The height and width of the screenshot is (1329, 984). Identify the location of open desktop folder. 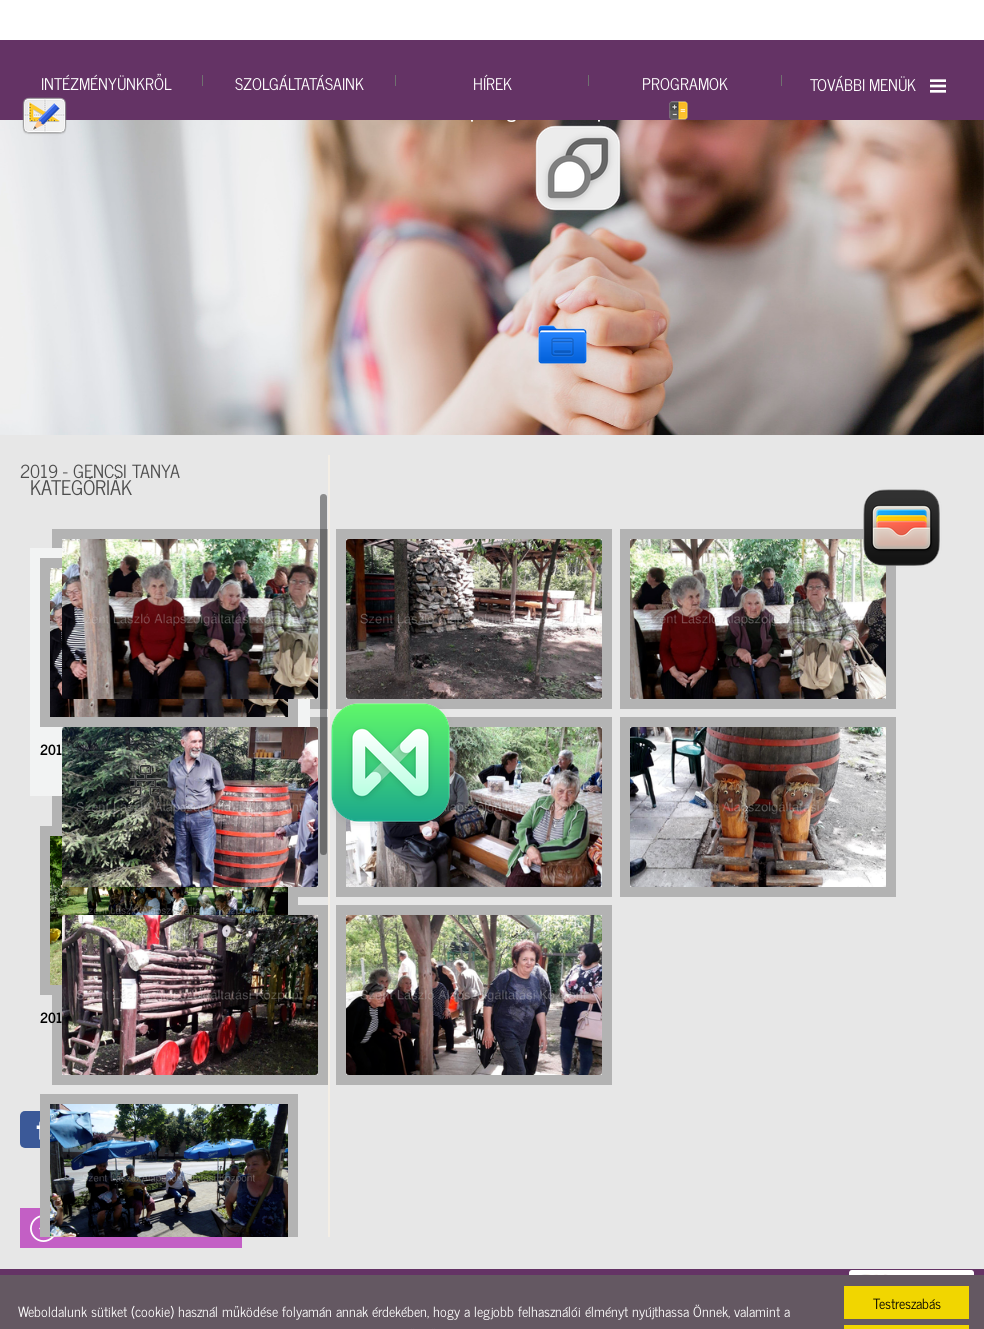
(562, 344).